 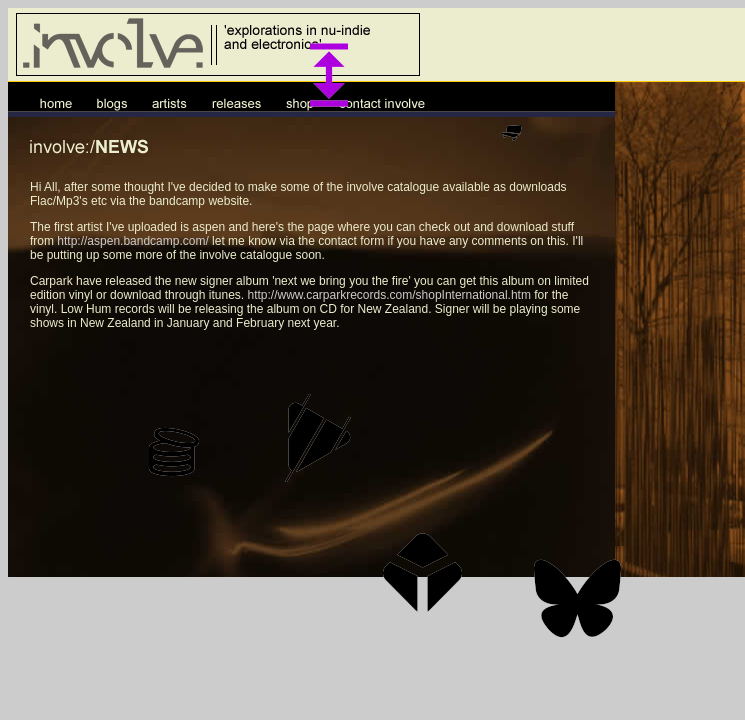 What do you see at coordinates (318, 438) in the screenshot?
I see `open the trillertv streaming app` at bounding box center [318, 438].